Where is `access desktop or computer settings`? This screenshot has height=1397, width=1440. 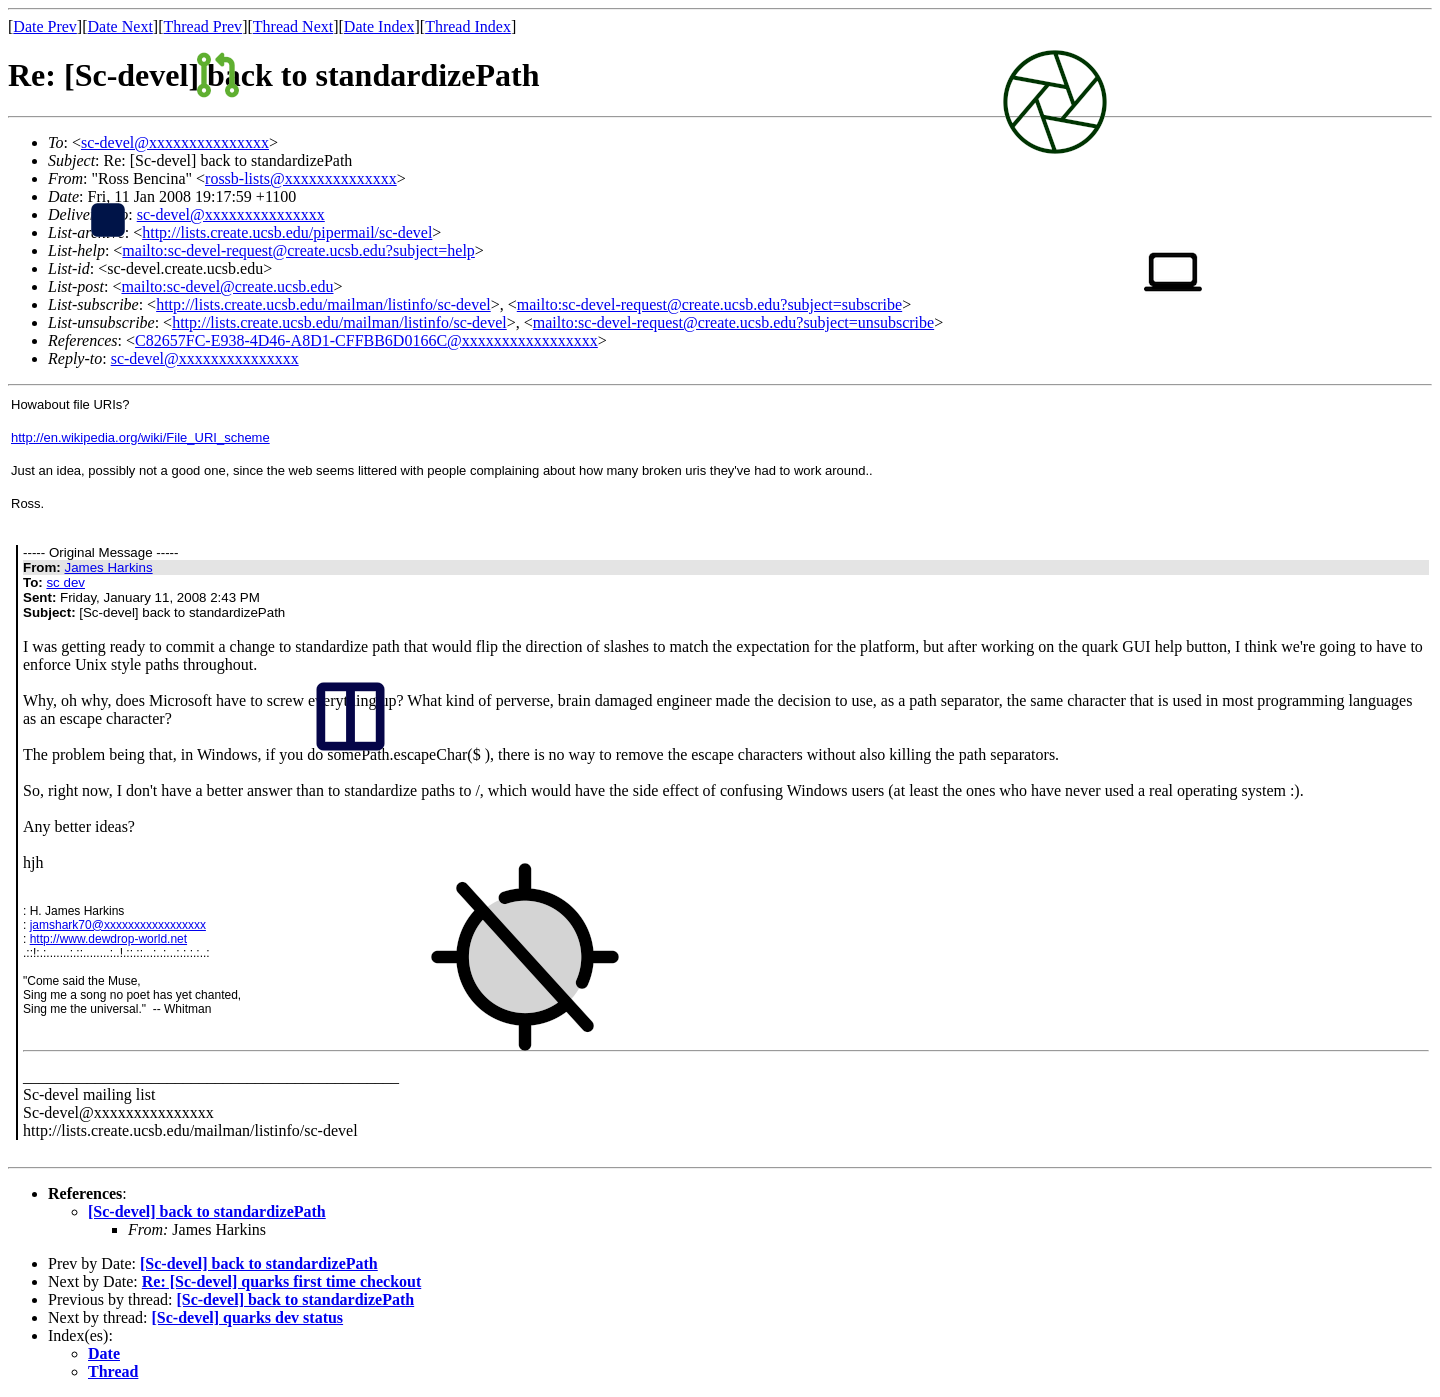 access desktop or computer settings is located at coordinates (1173, 272).